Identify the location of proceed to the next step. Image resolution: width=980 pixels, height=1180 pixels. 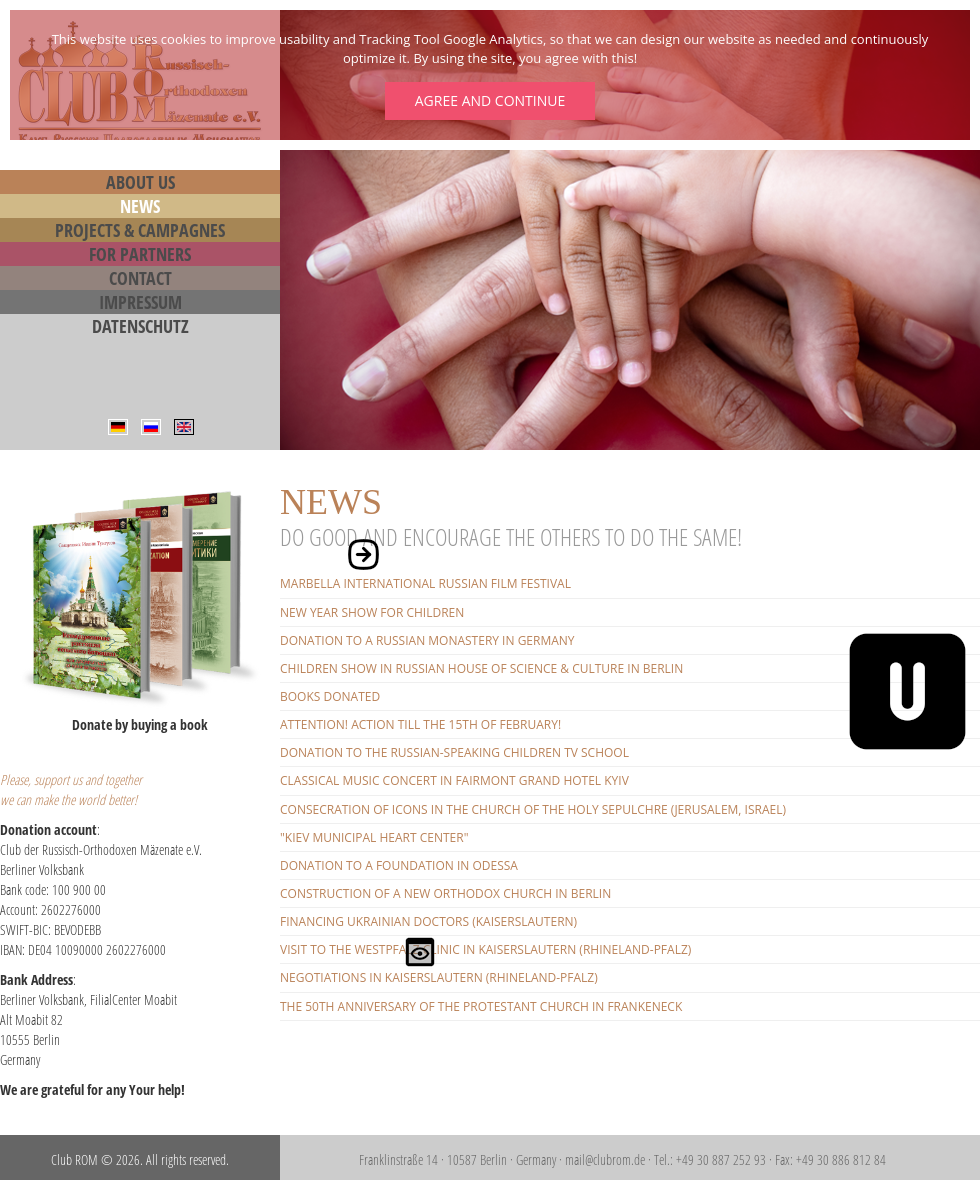
(363, 554).